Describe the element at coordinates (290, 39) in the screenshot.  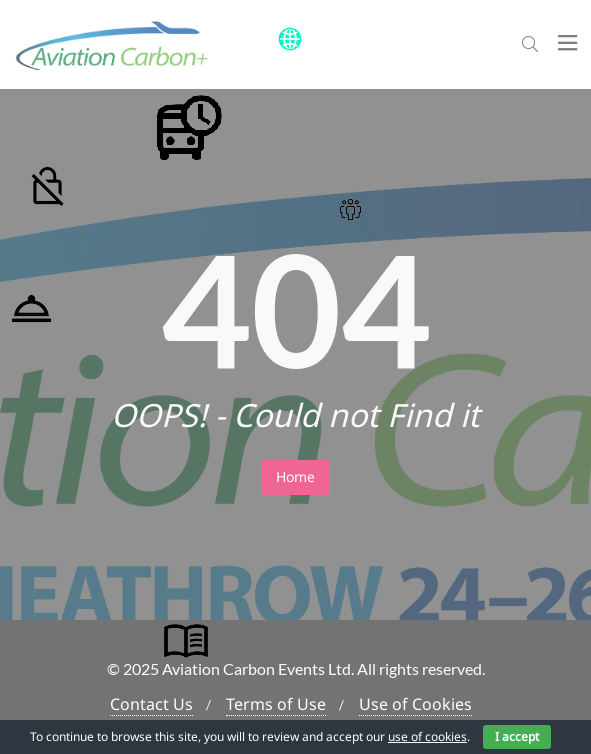
I see `access website or browse the web` at that location.